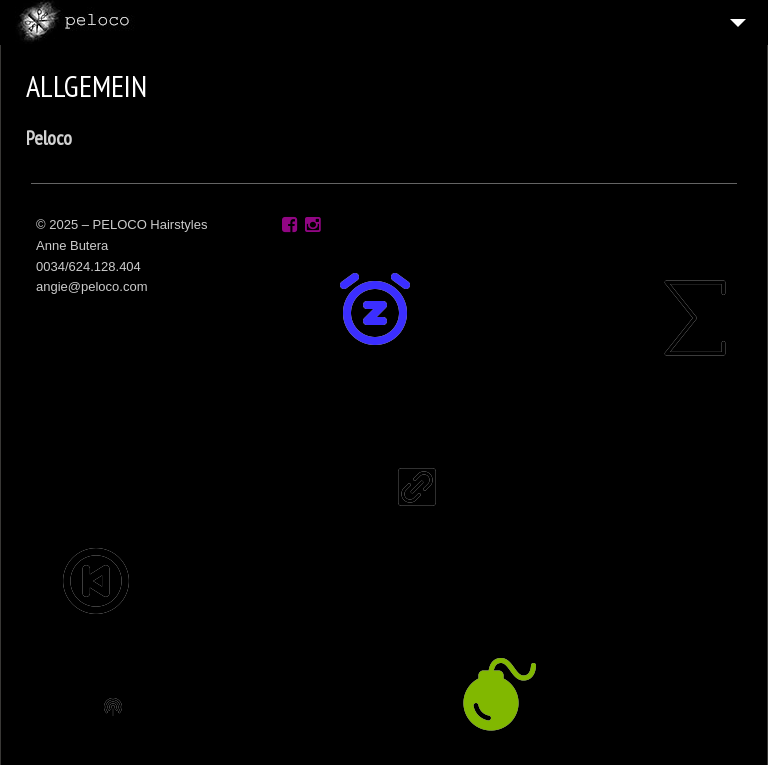  What do you see at coordinates (375, 309) in the screenshot?
I see `snooze an active alarm` at bounding box center [375, 309].